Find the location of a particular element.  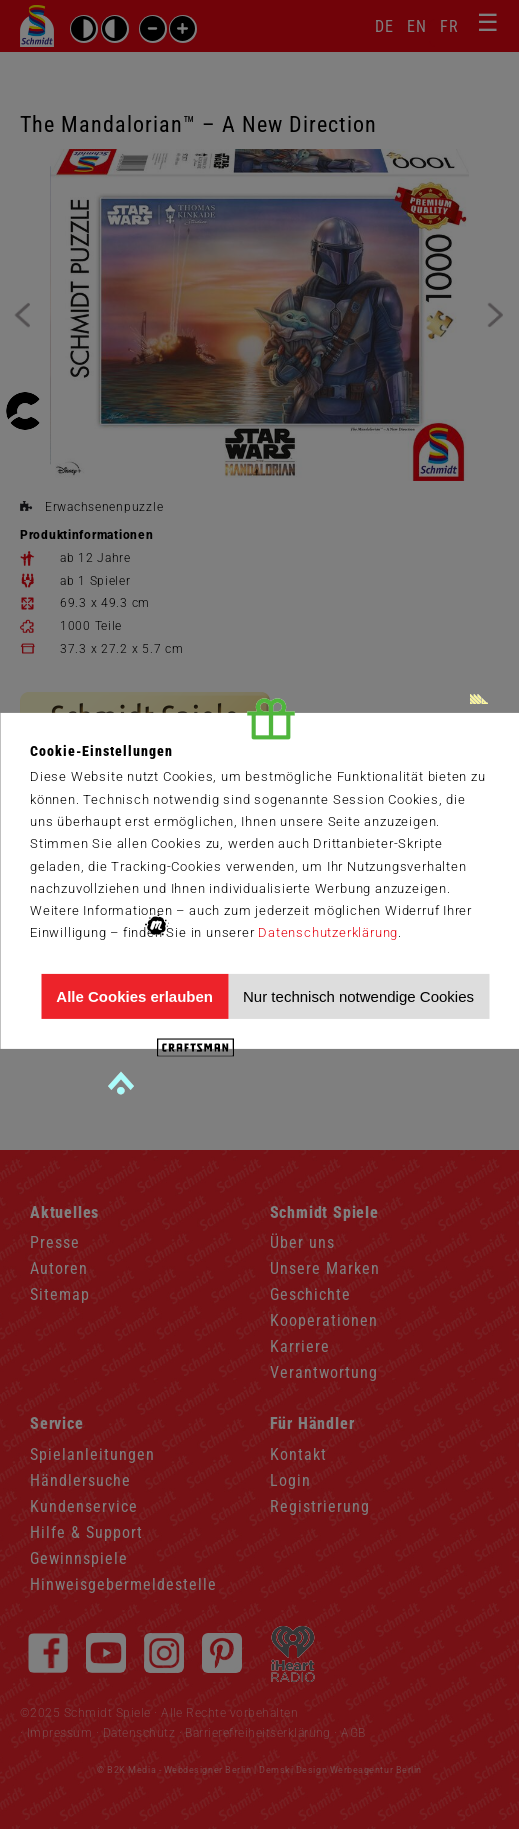

elastic cloud logo is located at coordinates (23, 411).